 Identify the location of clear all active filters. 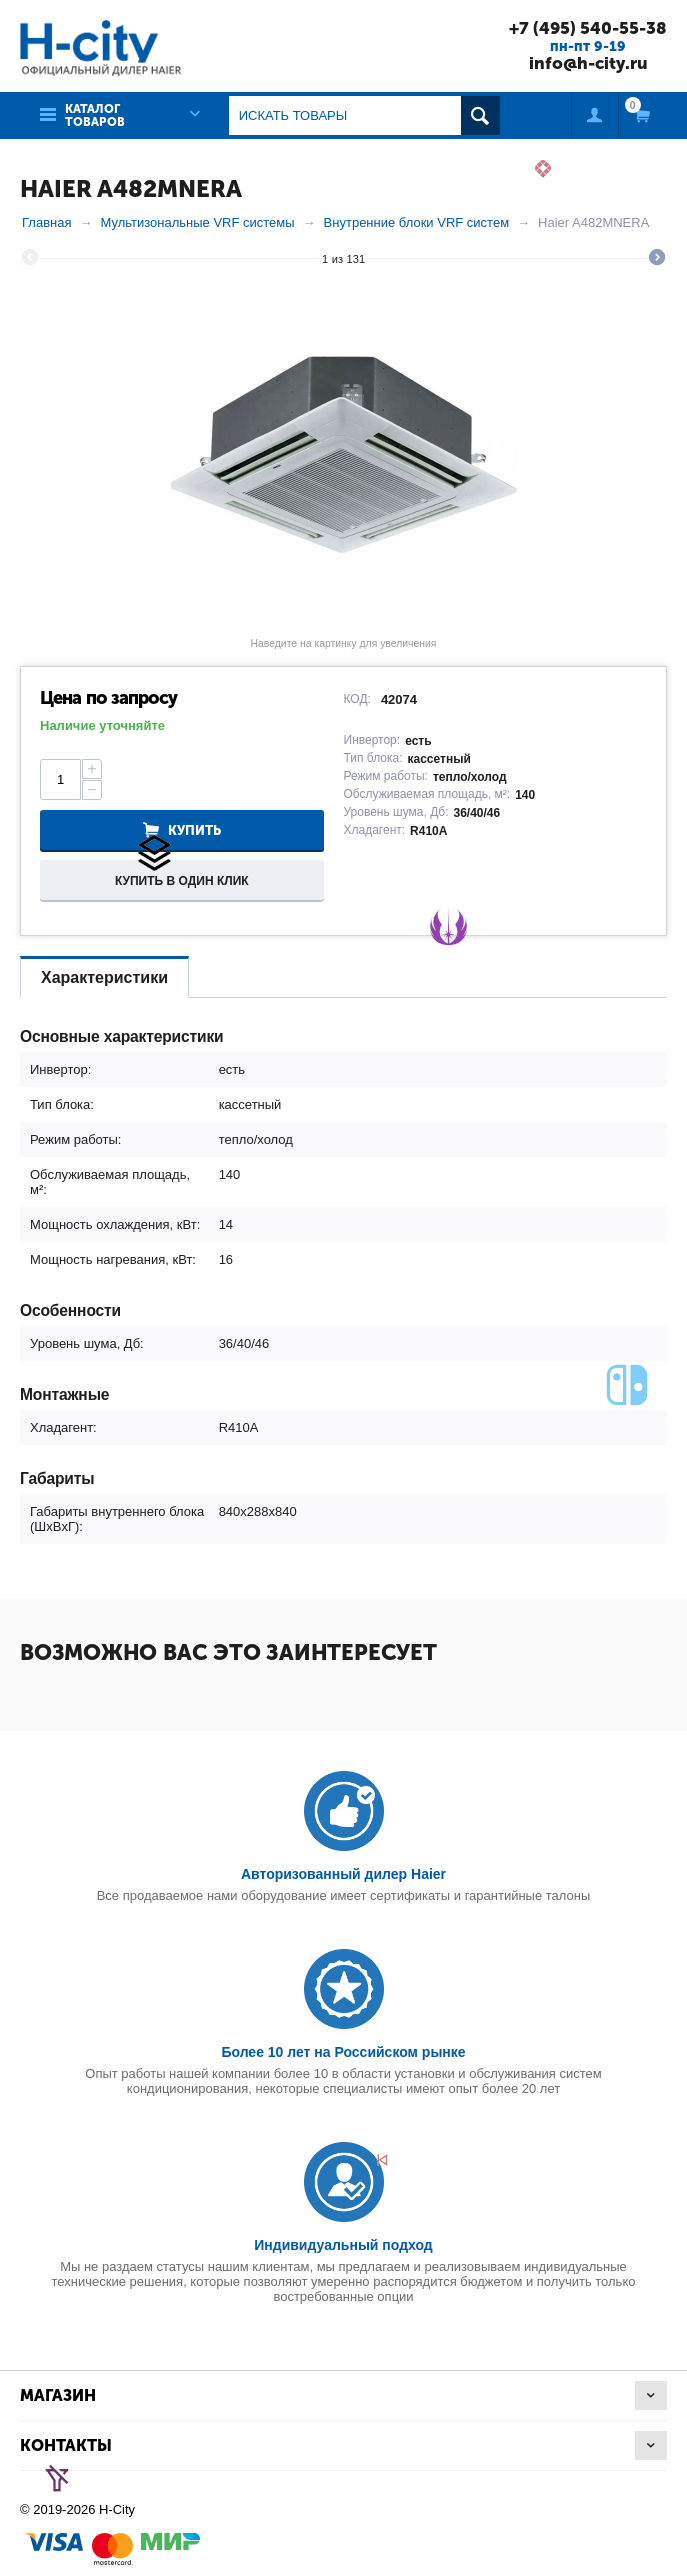
(57, 2479).